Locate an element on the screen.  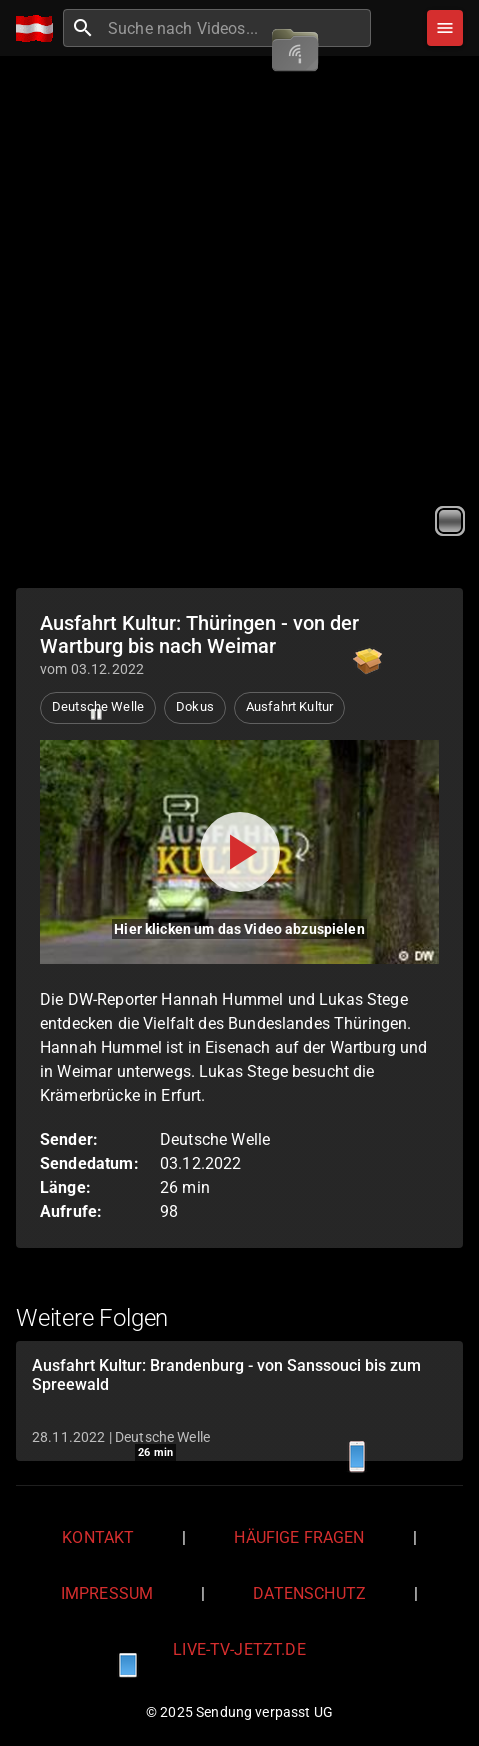
pause media playback is located at coordinates (96, 714).